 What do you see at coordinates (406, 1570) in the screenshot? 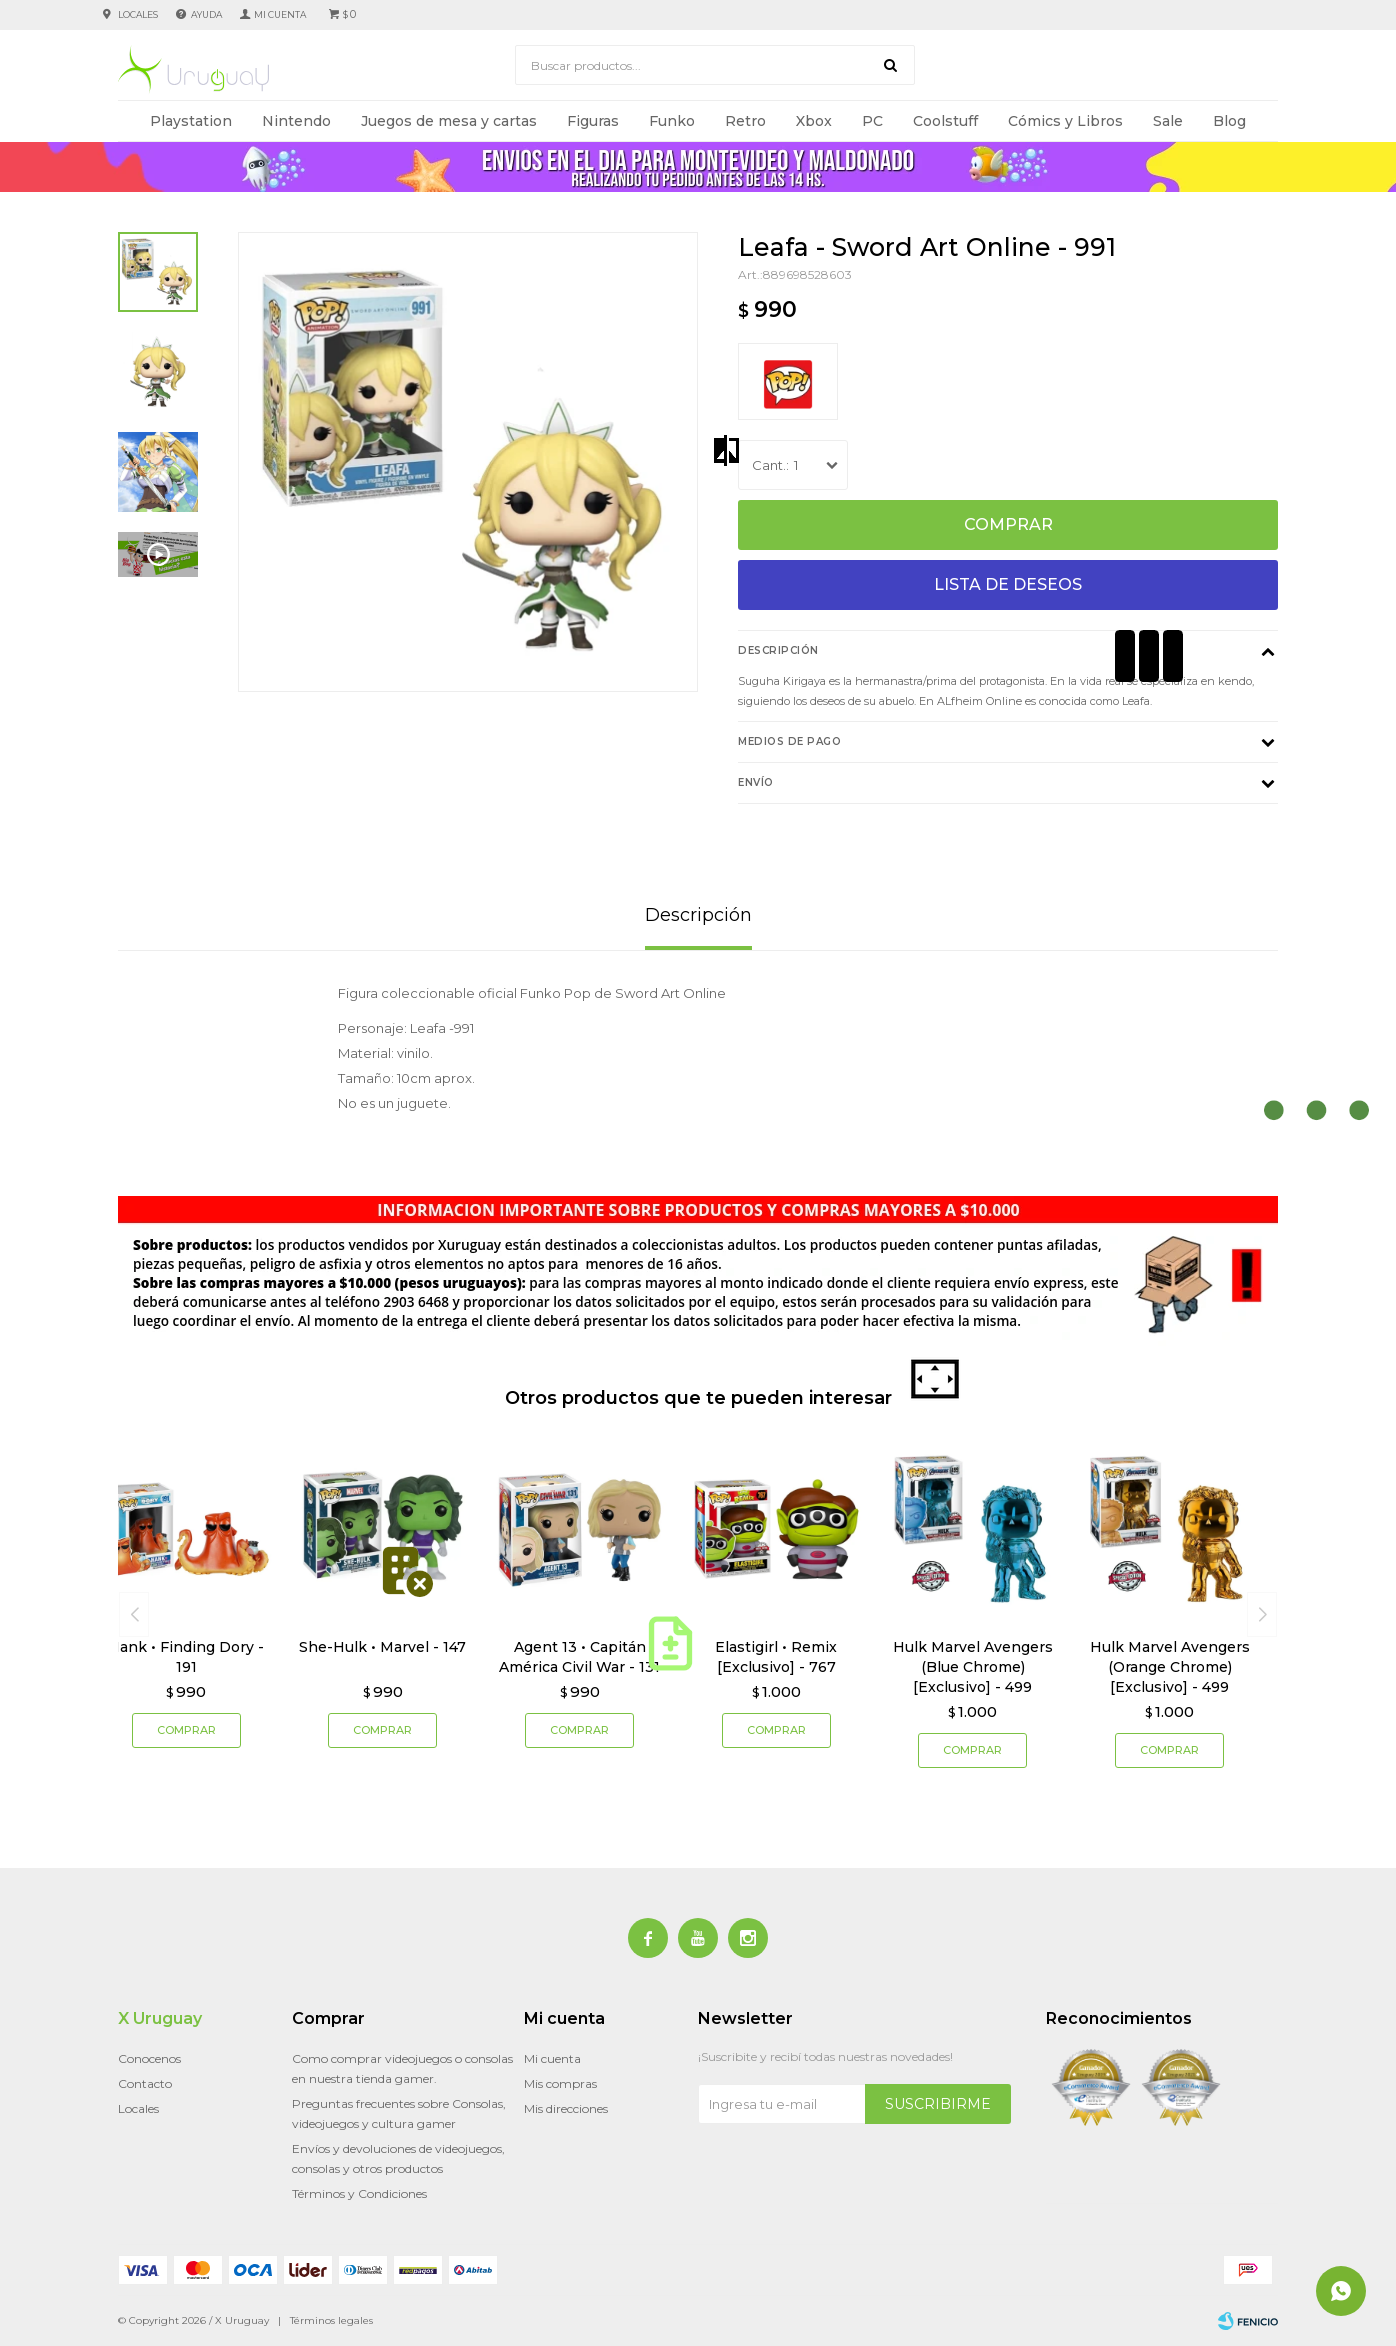
I see `remove a building or property from saved locations` at bounding box center [406, 1570].